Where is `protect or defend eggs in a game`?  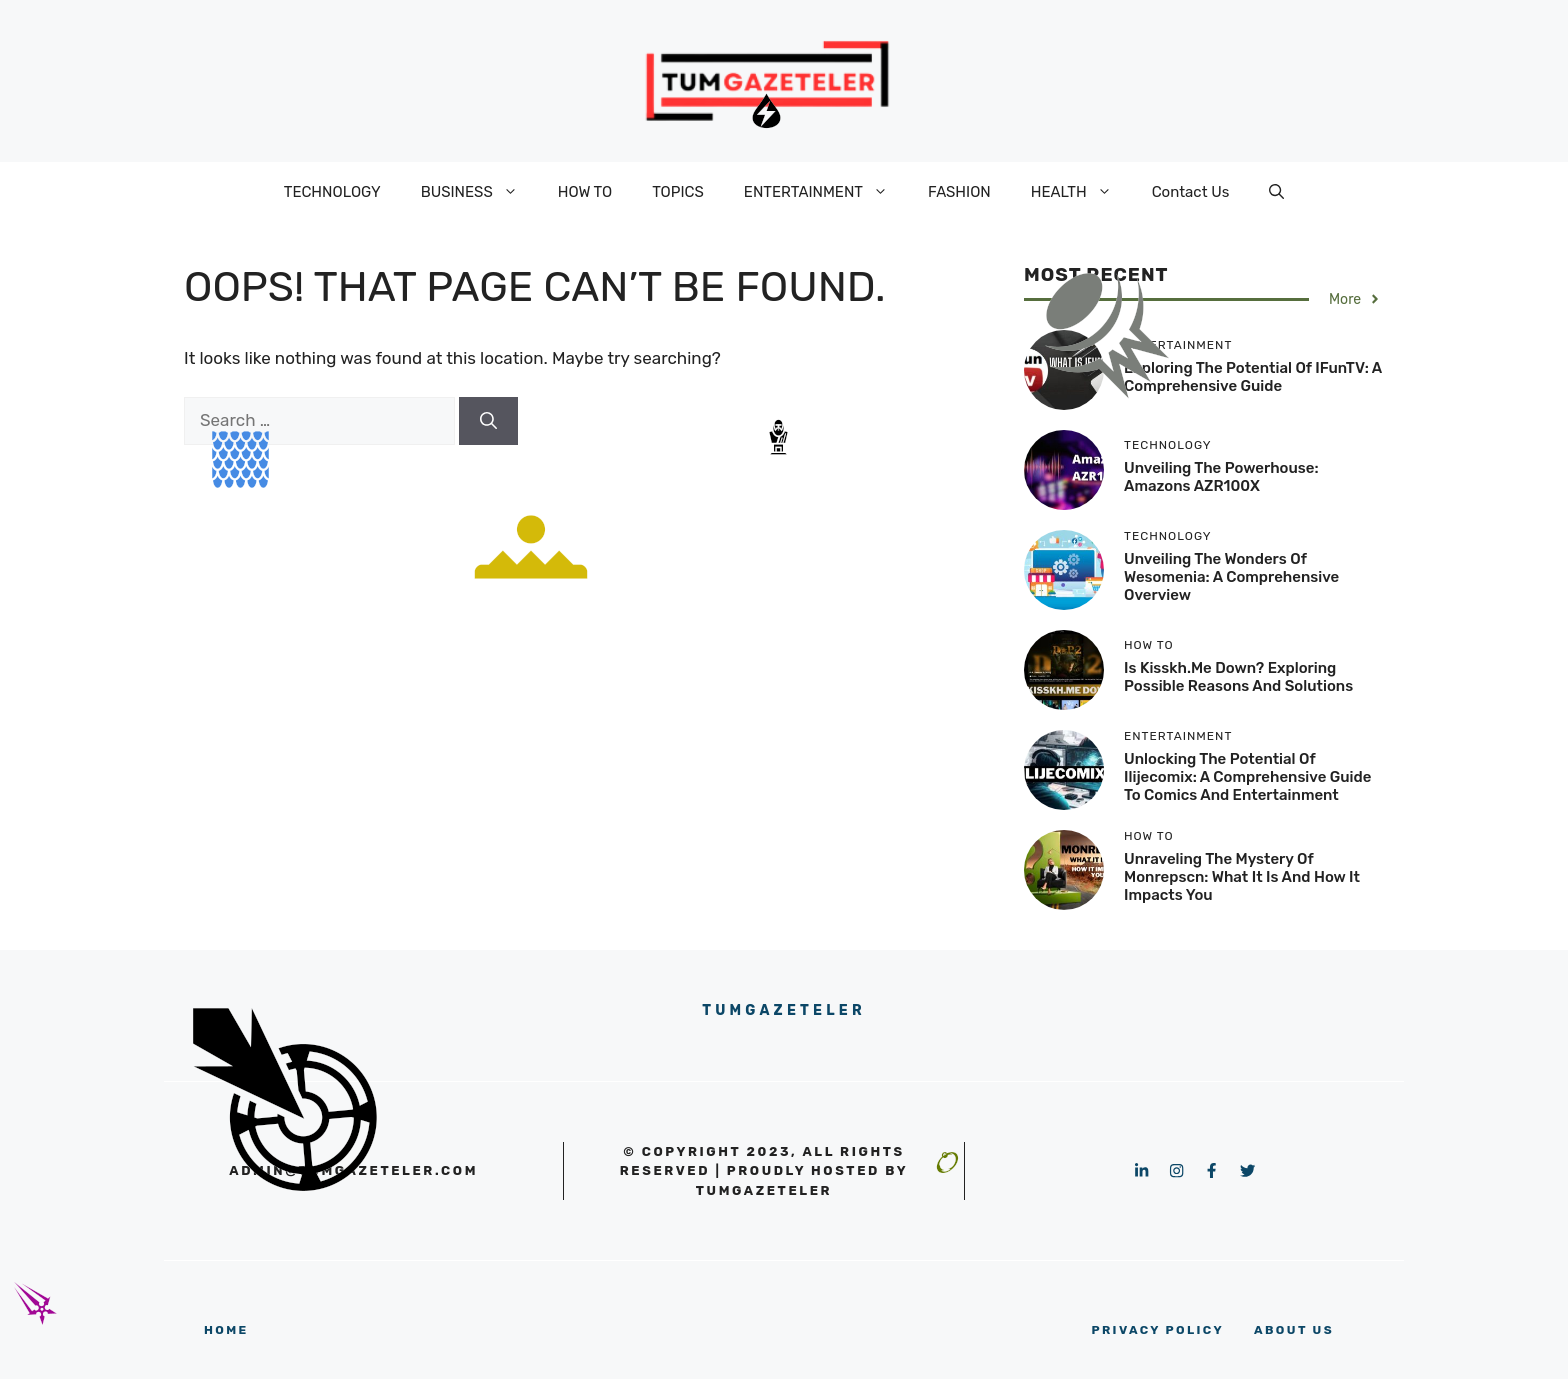 protect or defend eggs in a game is located at coordinates (1106, 336).